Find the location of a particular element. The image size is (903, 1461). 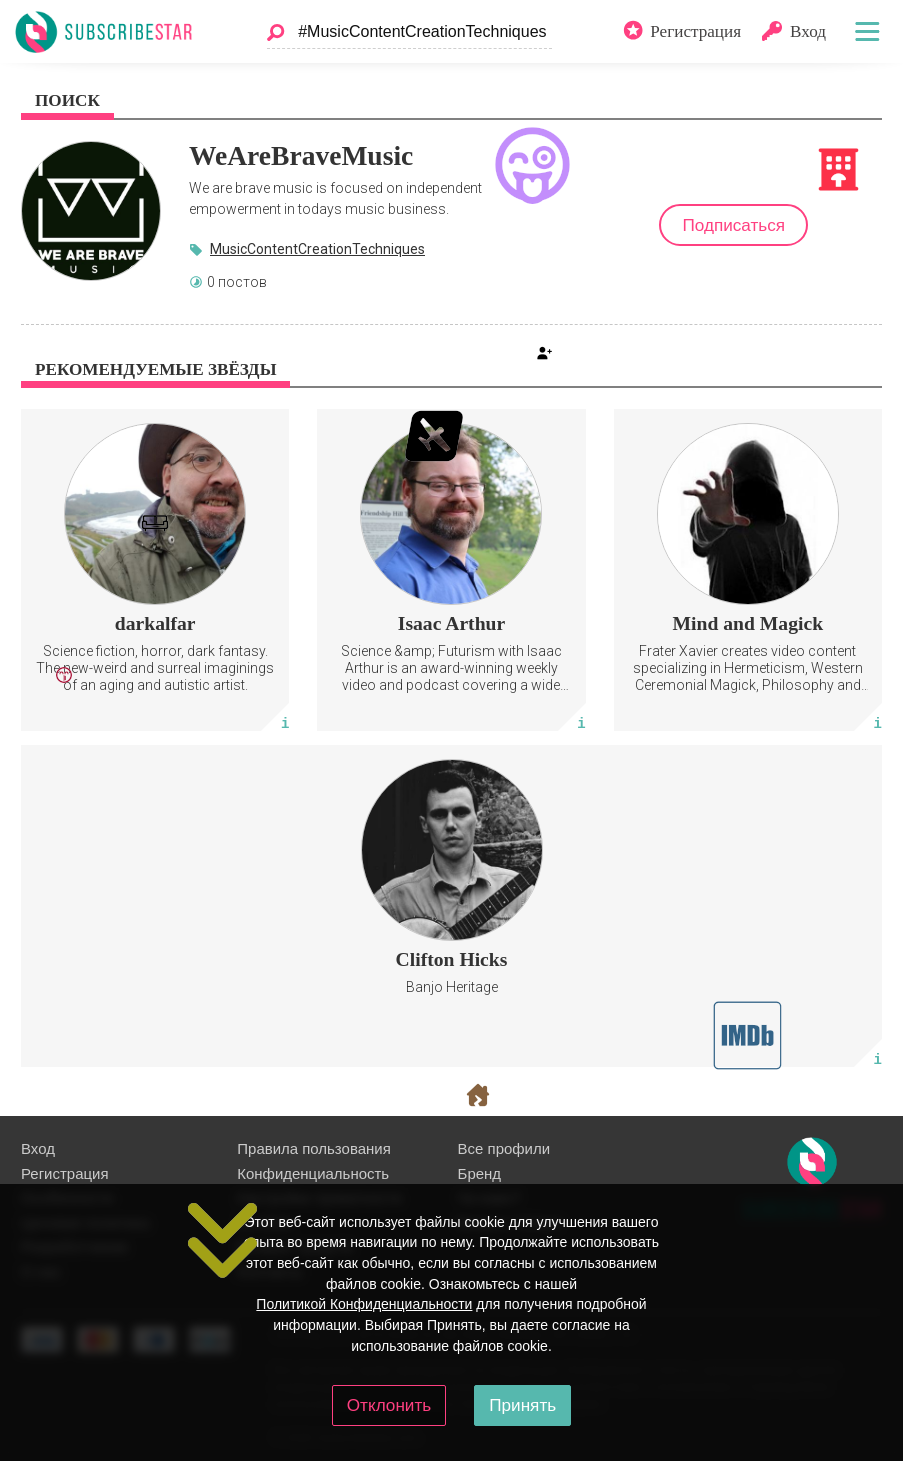

open the IMDb app or website is located at coordinates (747, 1035).